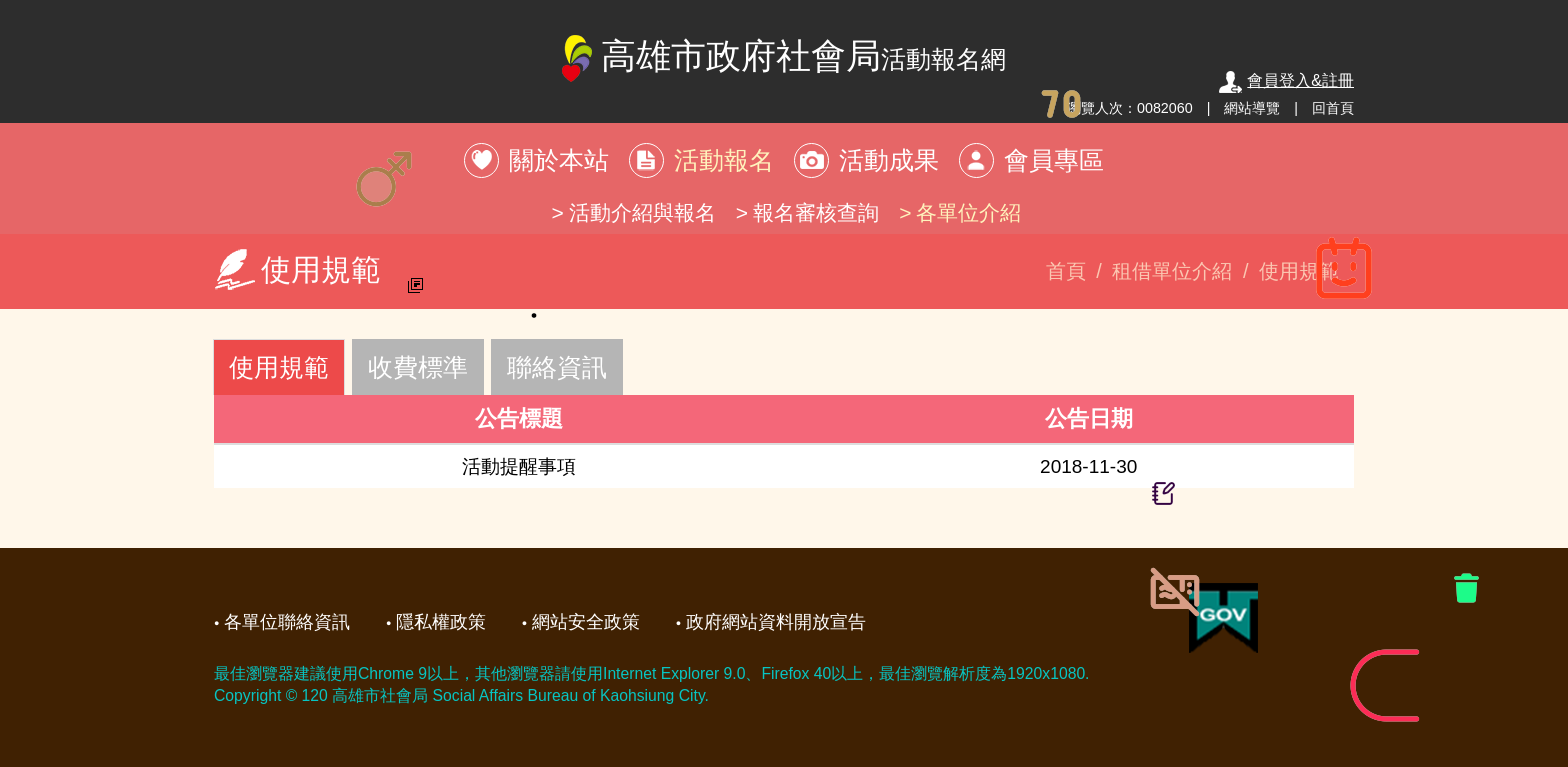 The image size is (1568, 767). Describe the element at coordinates (1175, 592) in the screenshot. I see `microwave is currently disabled or off` at that location.